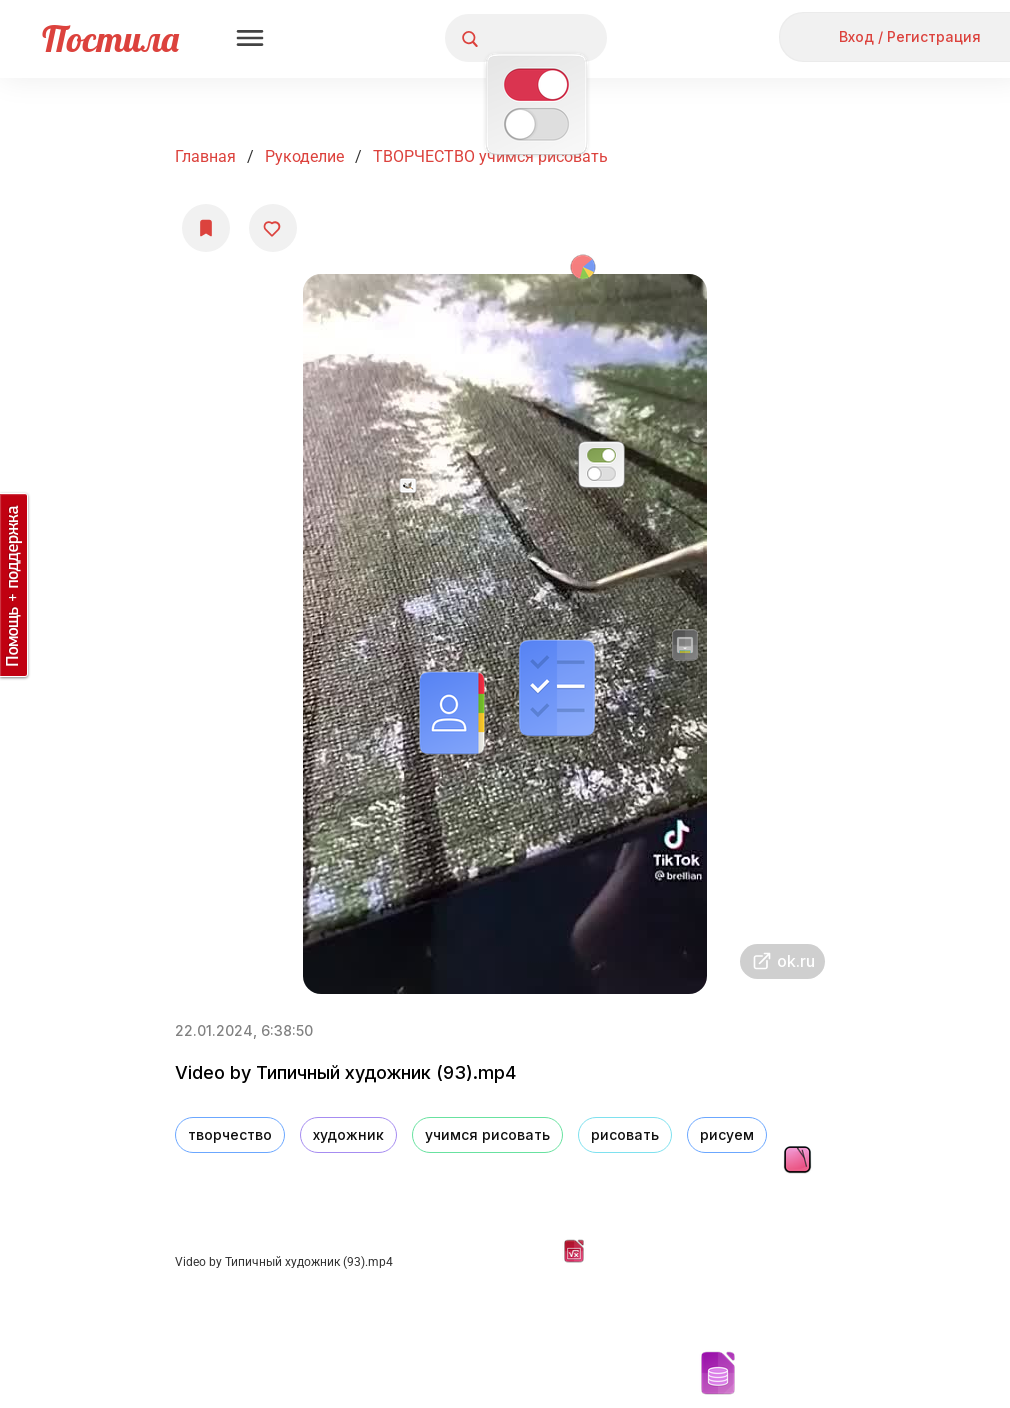  Describe the element at coordinates (583, 267) in the screenshot. I see `open disk usage analyzer` at that location.